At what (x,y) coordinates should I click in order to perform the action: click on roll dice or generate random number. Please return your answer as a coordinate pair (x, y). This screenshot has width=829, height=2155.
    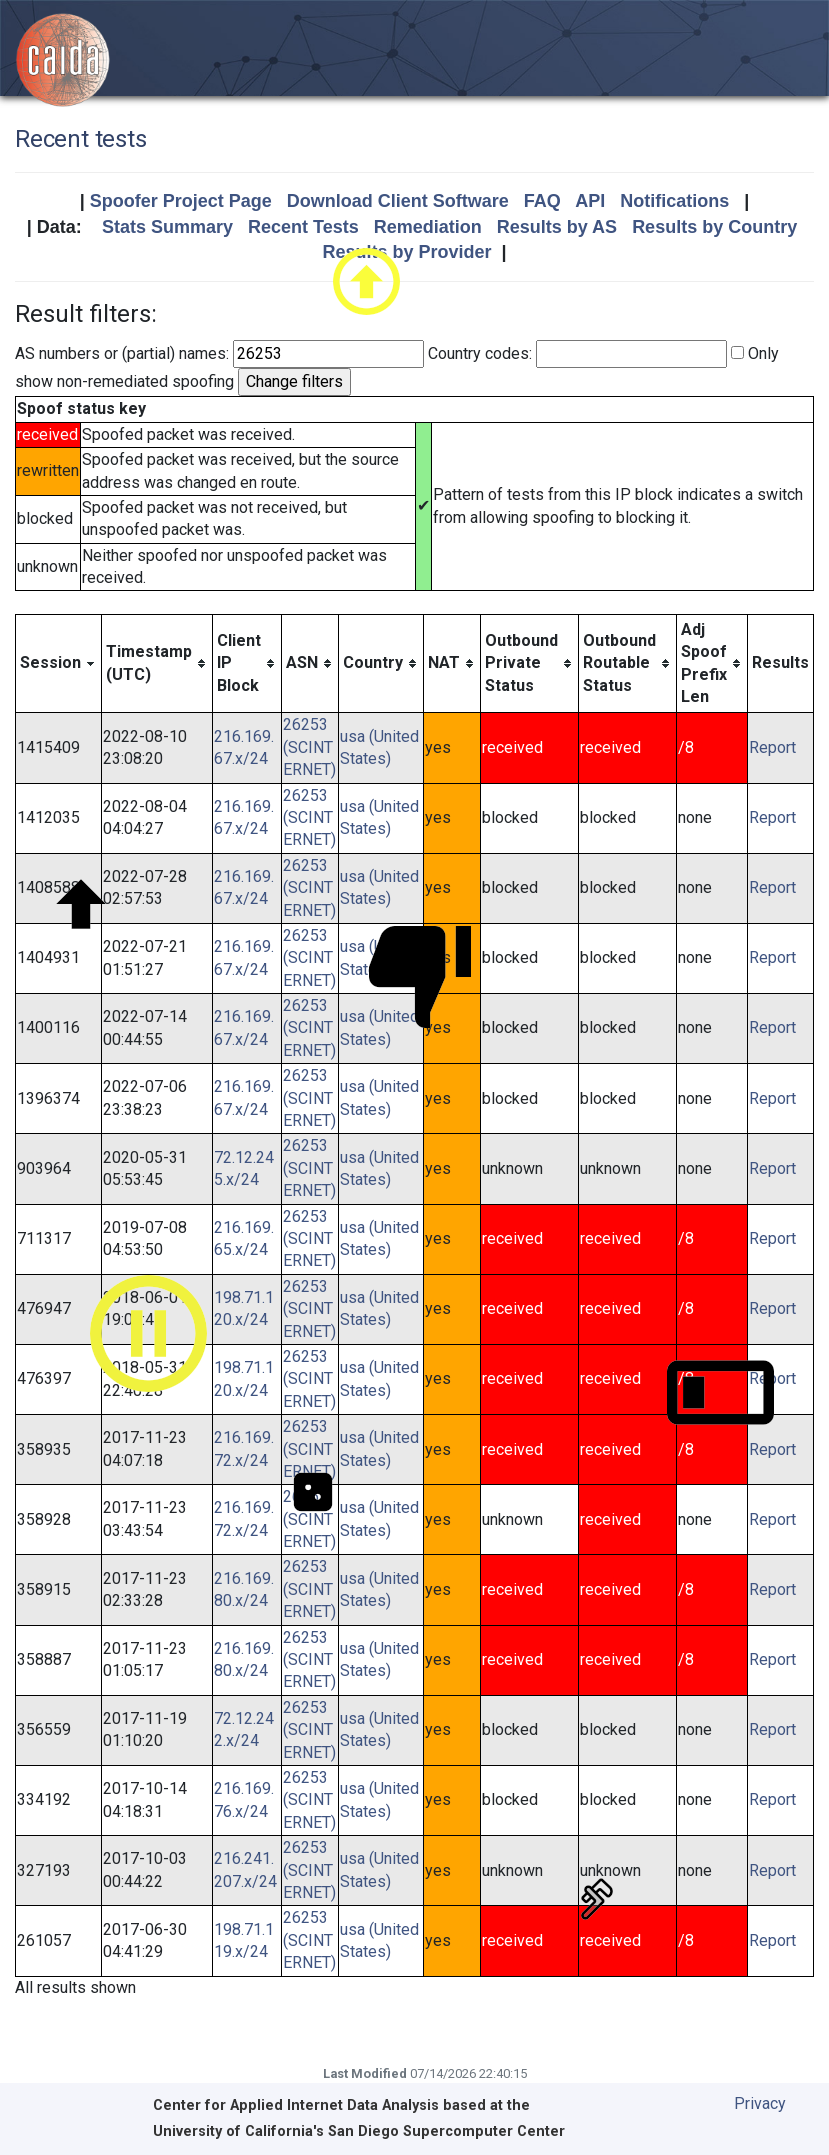
    Looking at the image, I should click on (313, 1492).